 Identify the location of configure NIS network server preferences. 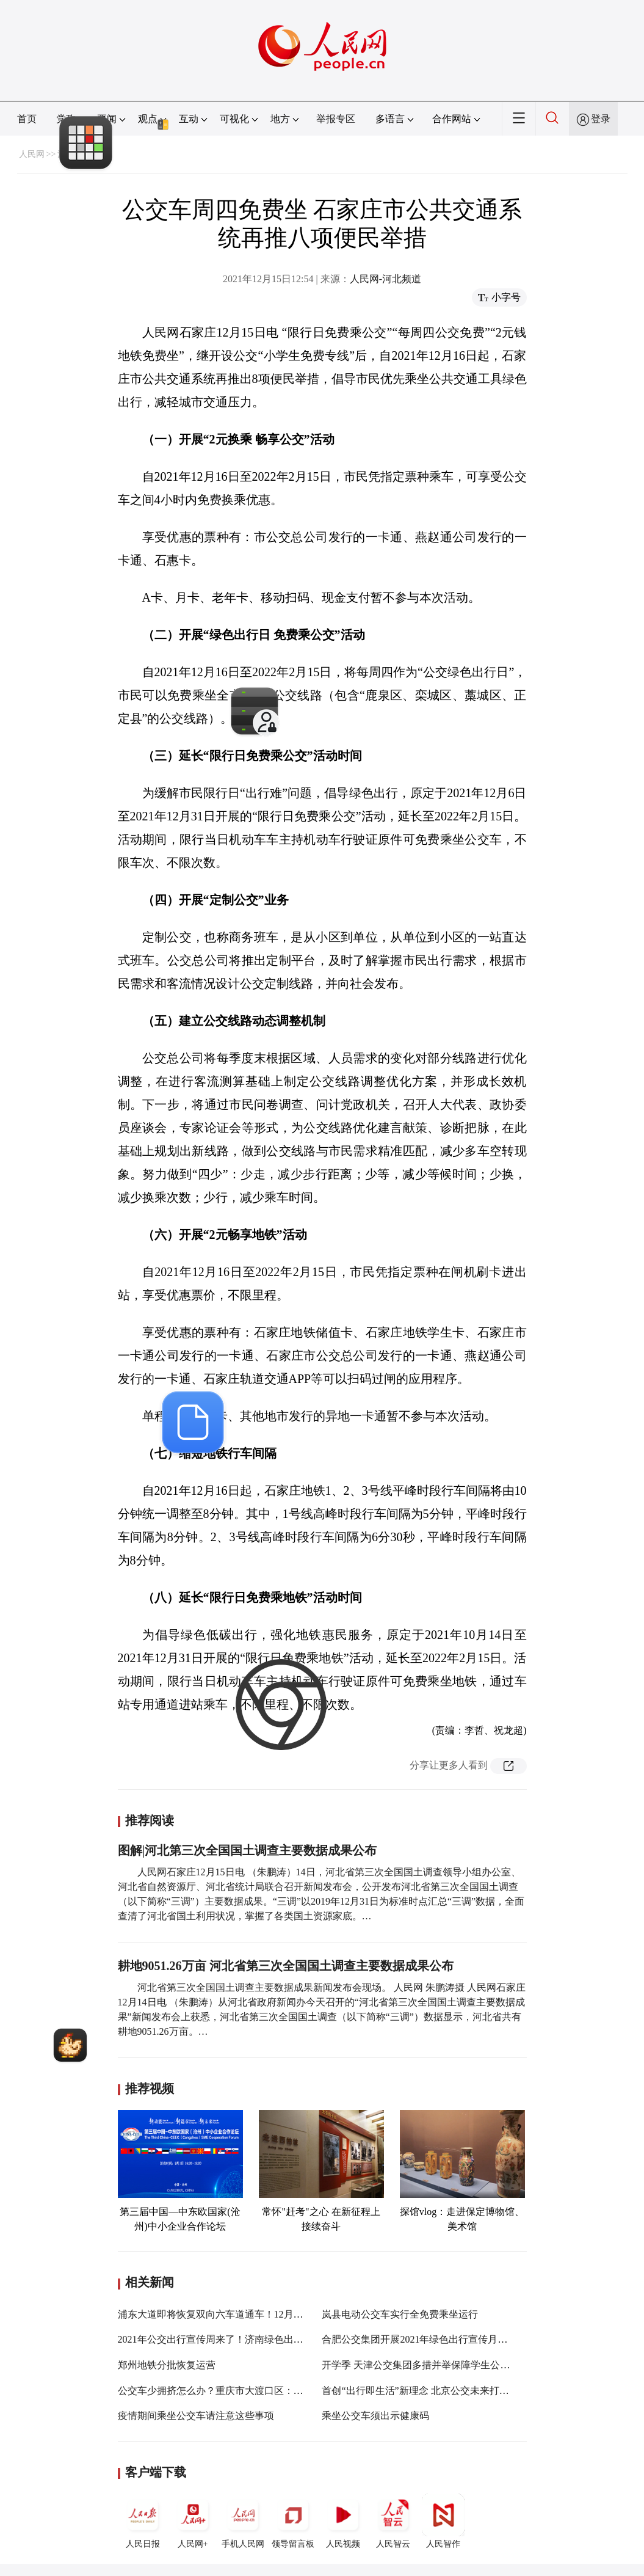
(255, 711).